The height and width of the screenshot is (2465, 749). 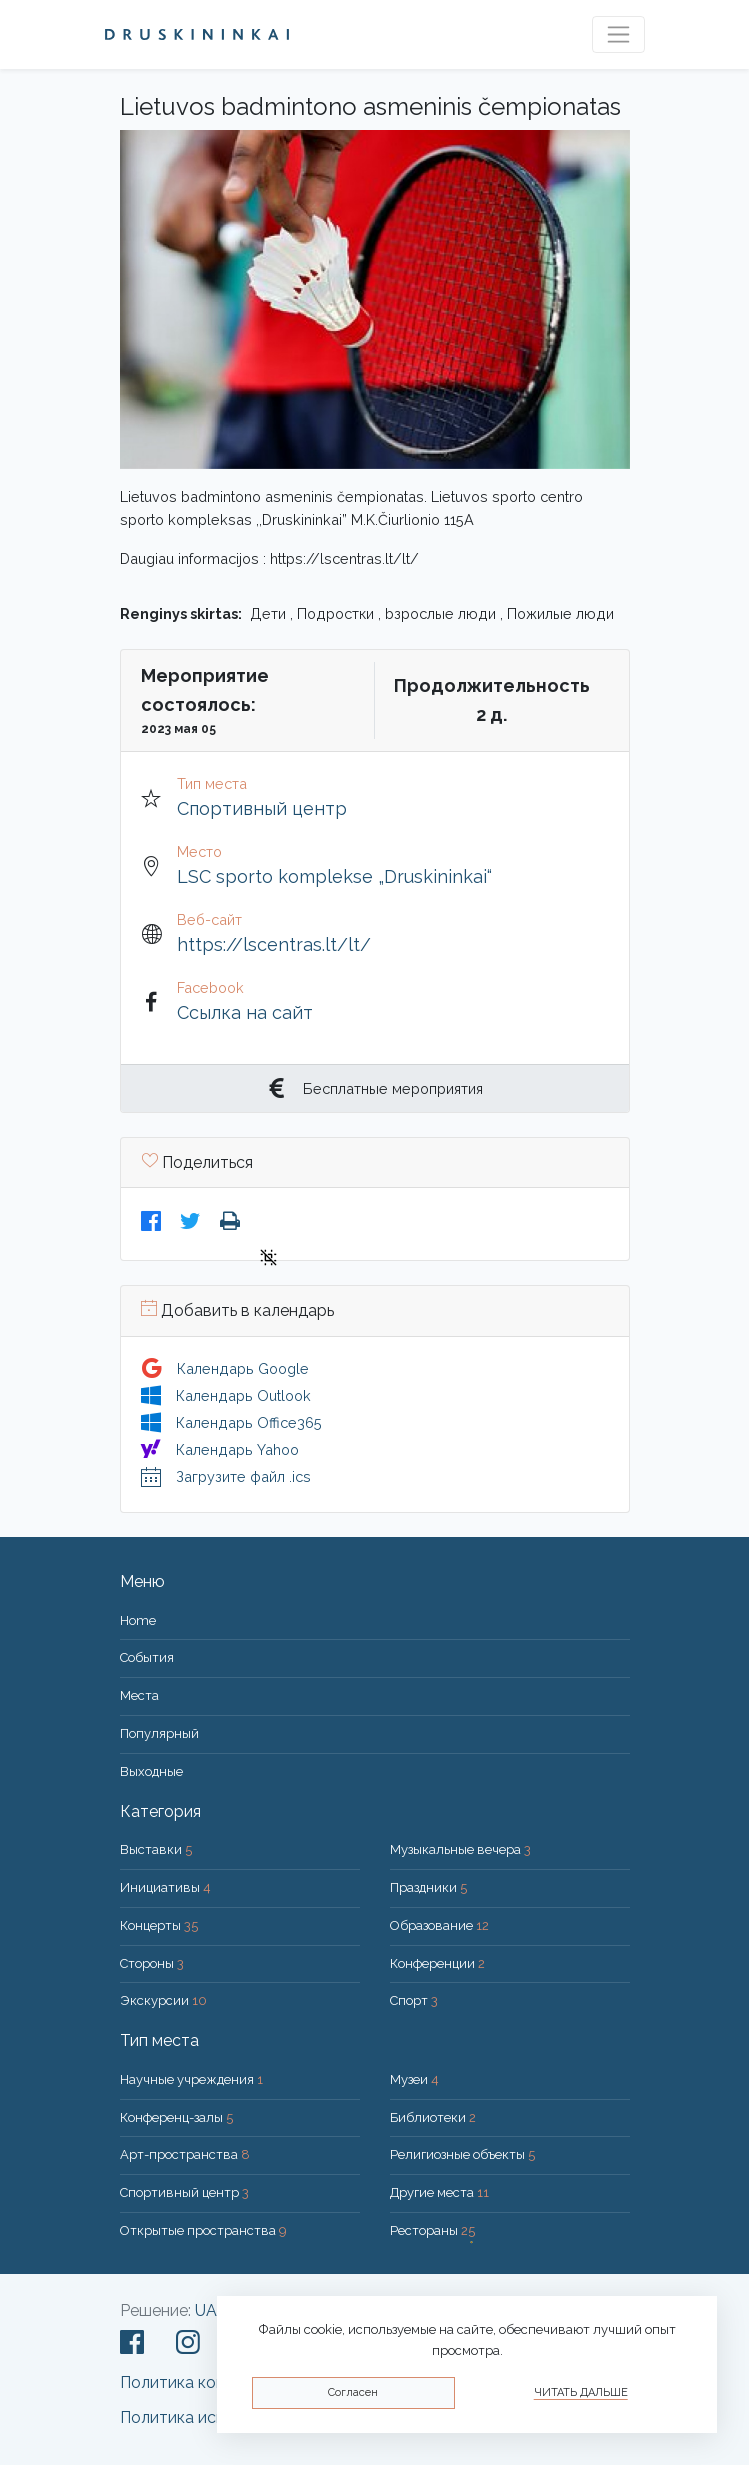 What do you see at coordinates (471, 2234) in the screenshot?
I see `no wifi signal available` at bounding box center [471, 2234].